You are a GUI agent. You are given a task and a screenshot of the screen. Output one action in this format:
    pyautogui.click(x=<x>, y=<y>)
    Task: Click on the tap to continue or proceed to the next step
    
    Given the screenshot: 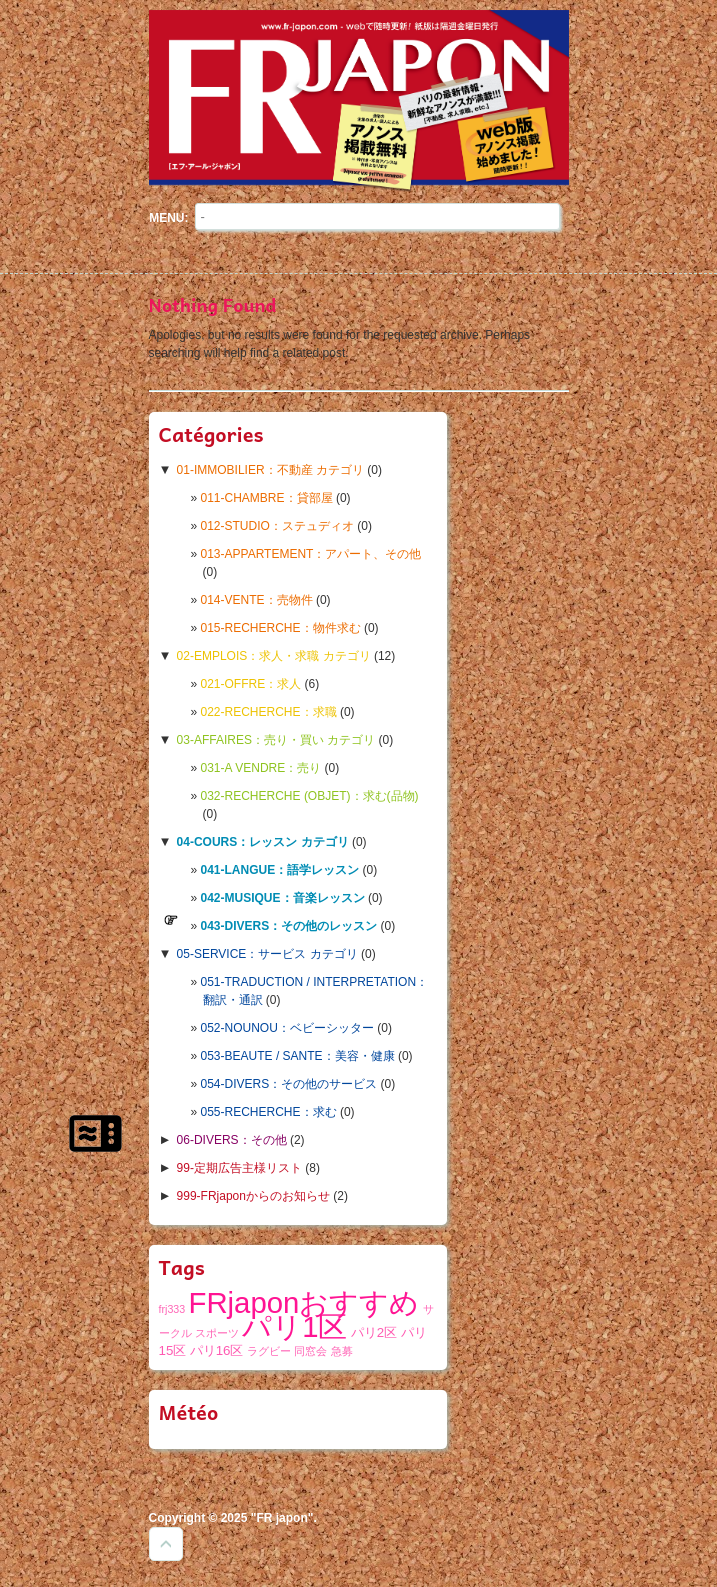 What is the action you would take?
    pyautogui.click(x=171, y=920)
    